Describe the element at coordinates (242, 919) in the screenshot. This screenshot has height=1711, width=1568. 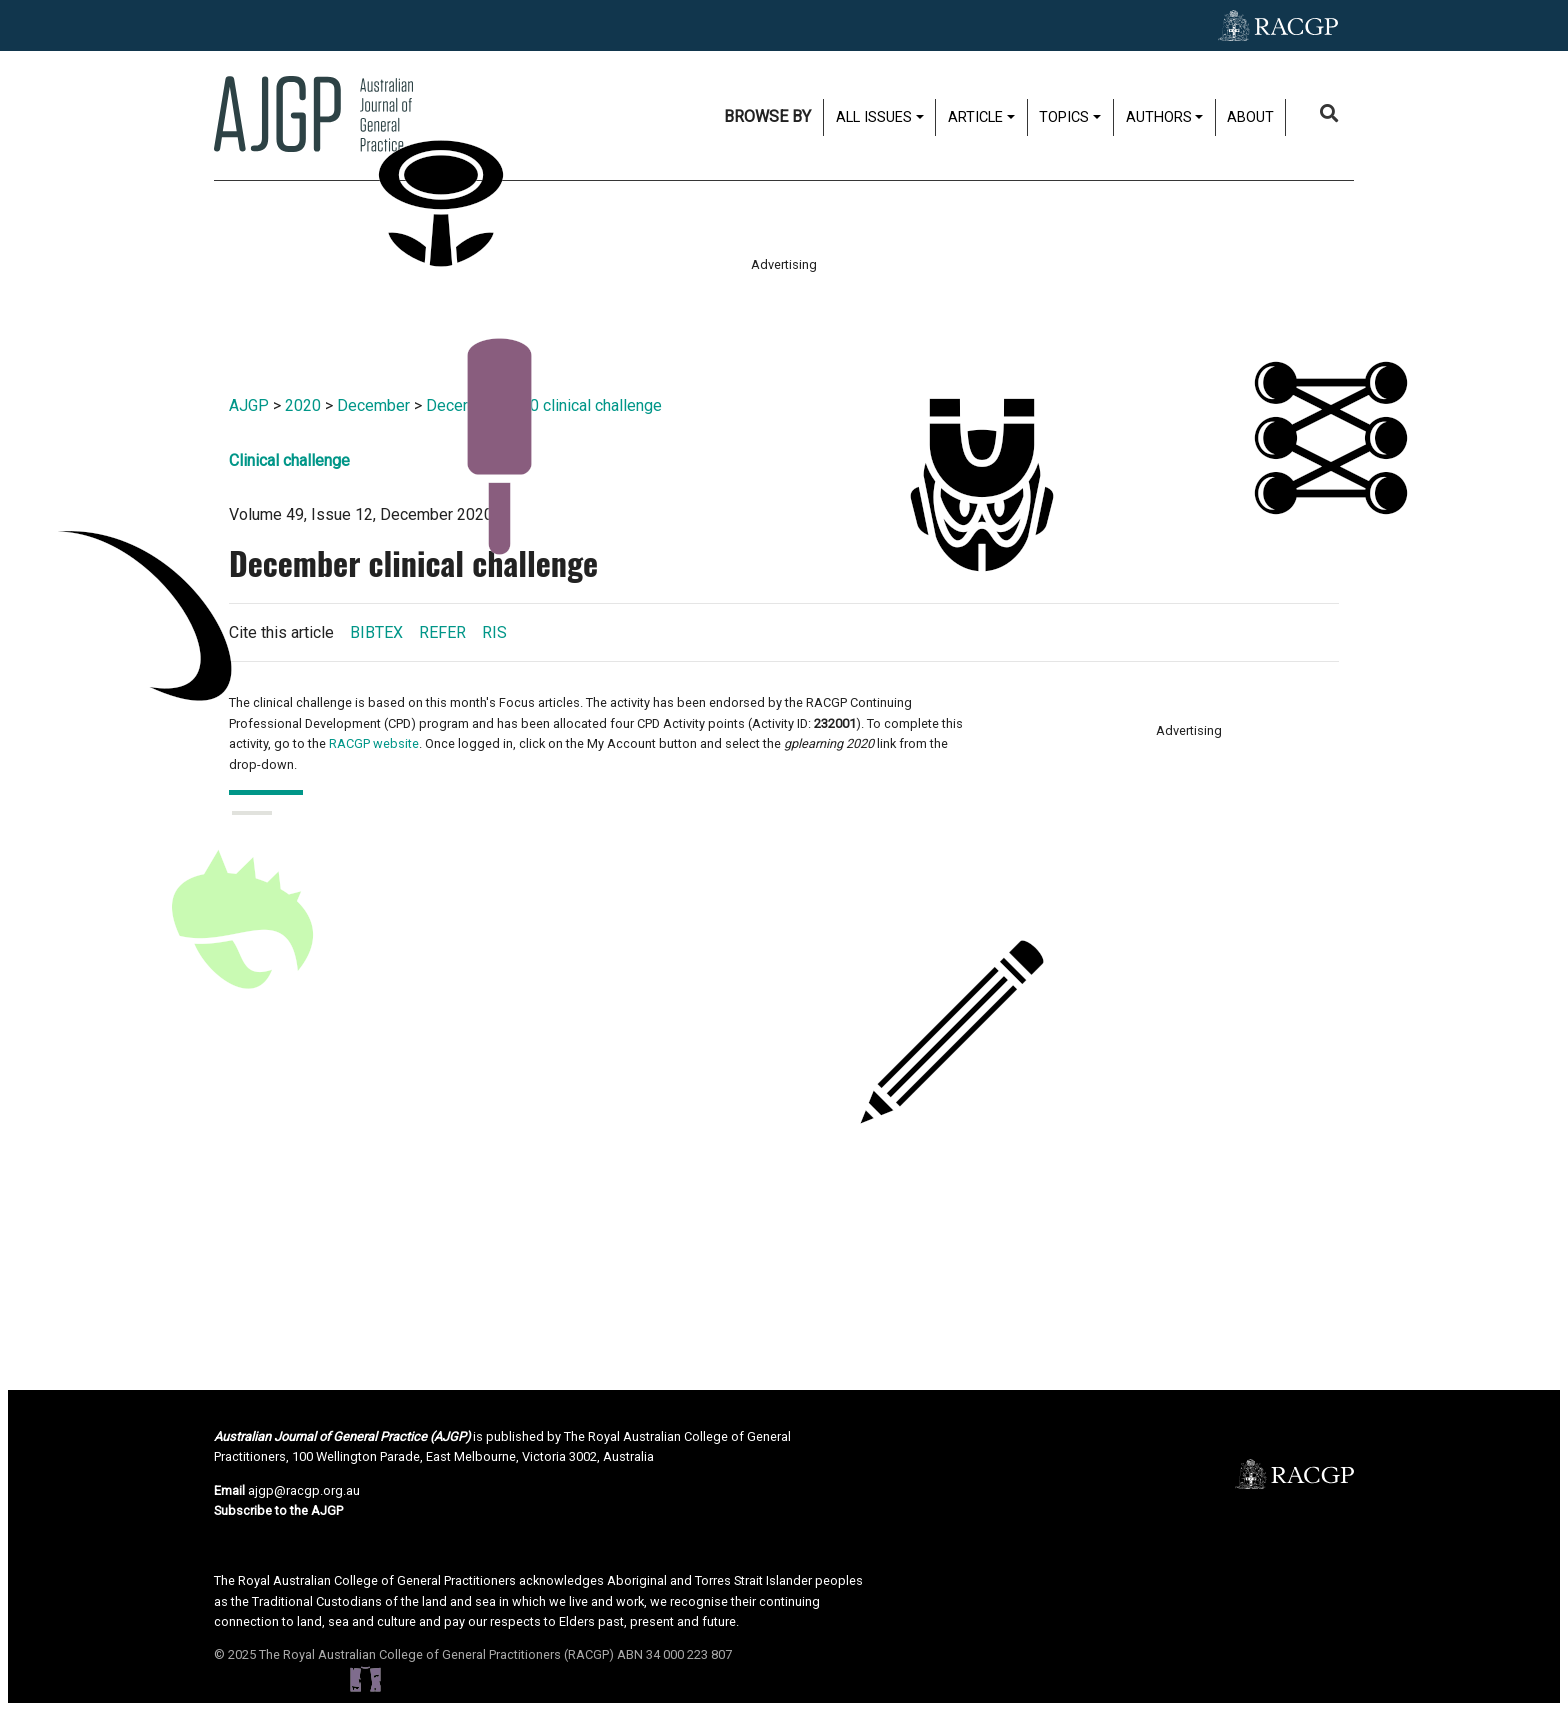
I see `select crab or crustacean in a game menu` at that location.